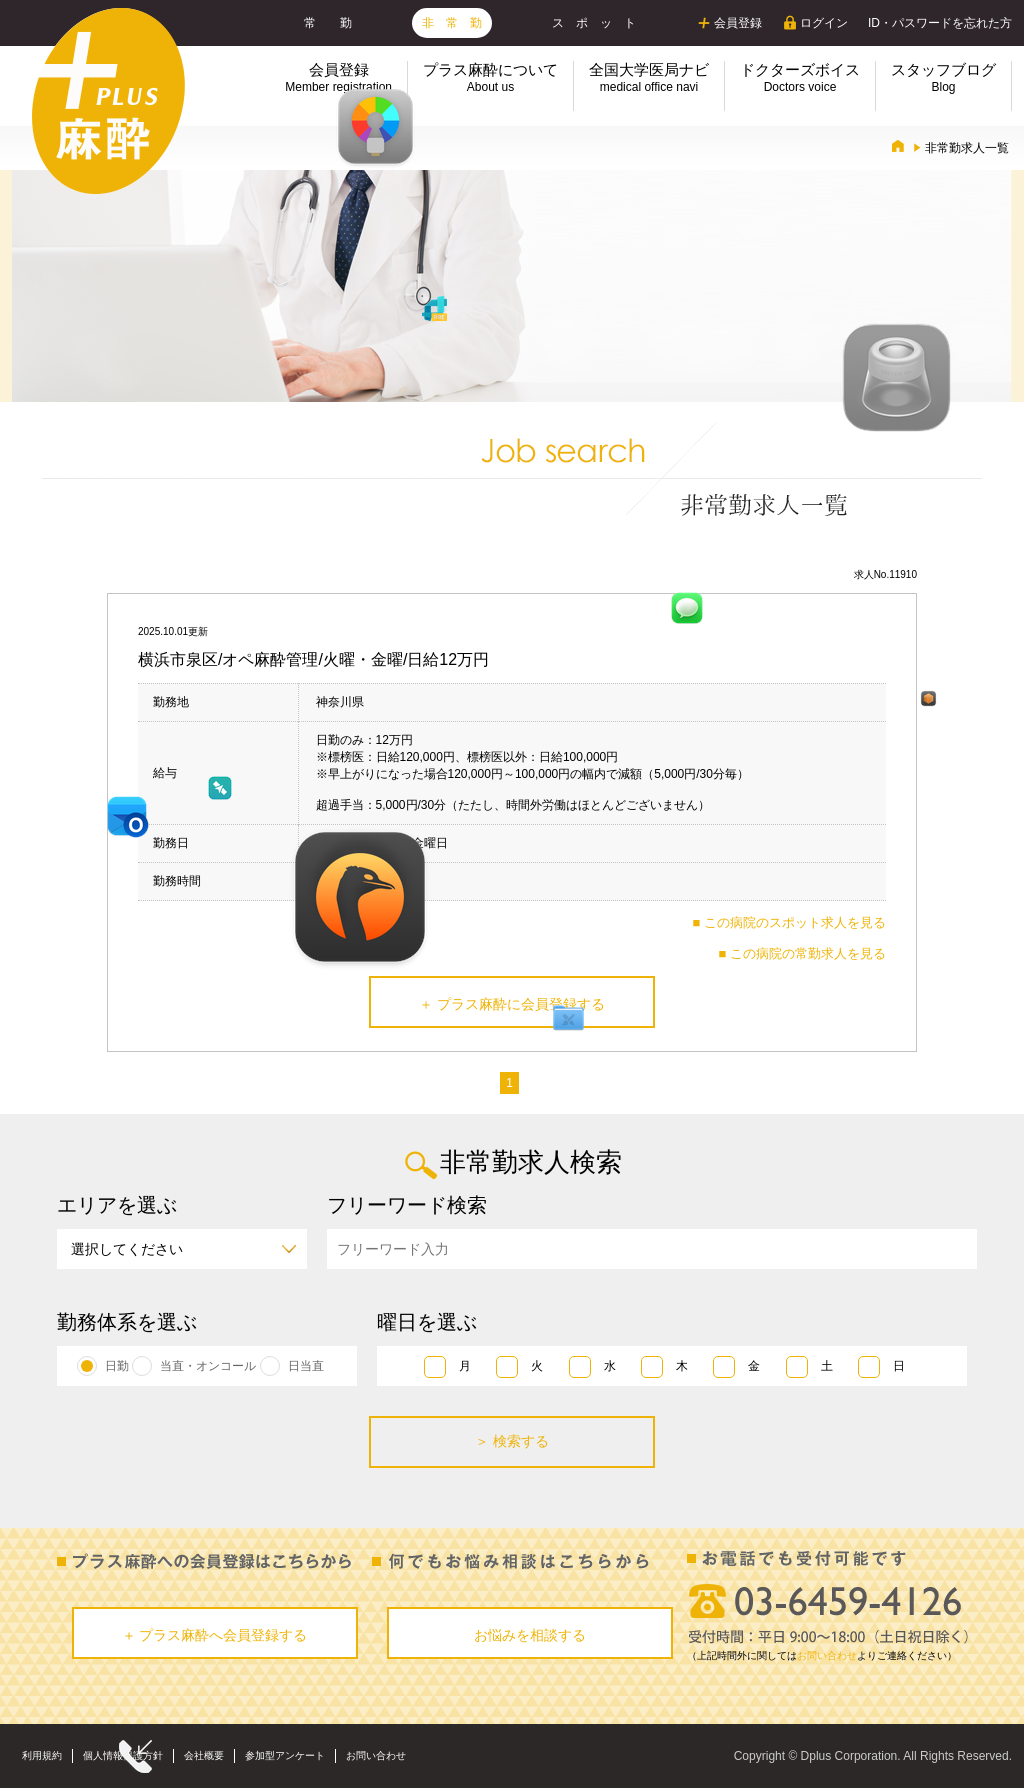  Describe the element at coordinates (687, 608) in the screenshot. I see `open the messages app` at that location.